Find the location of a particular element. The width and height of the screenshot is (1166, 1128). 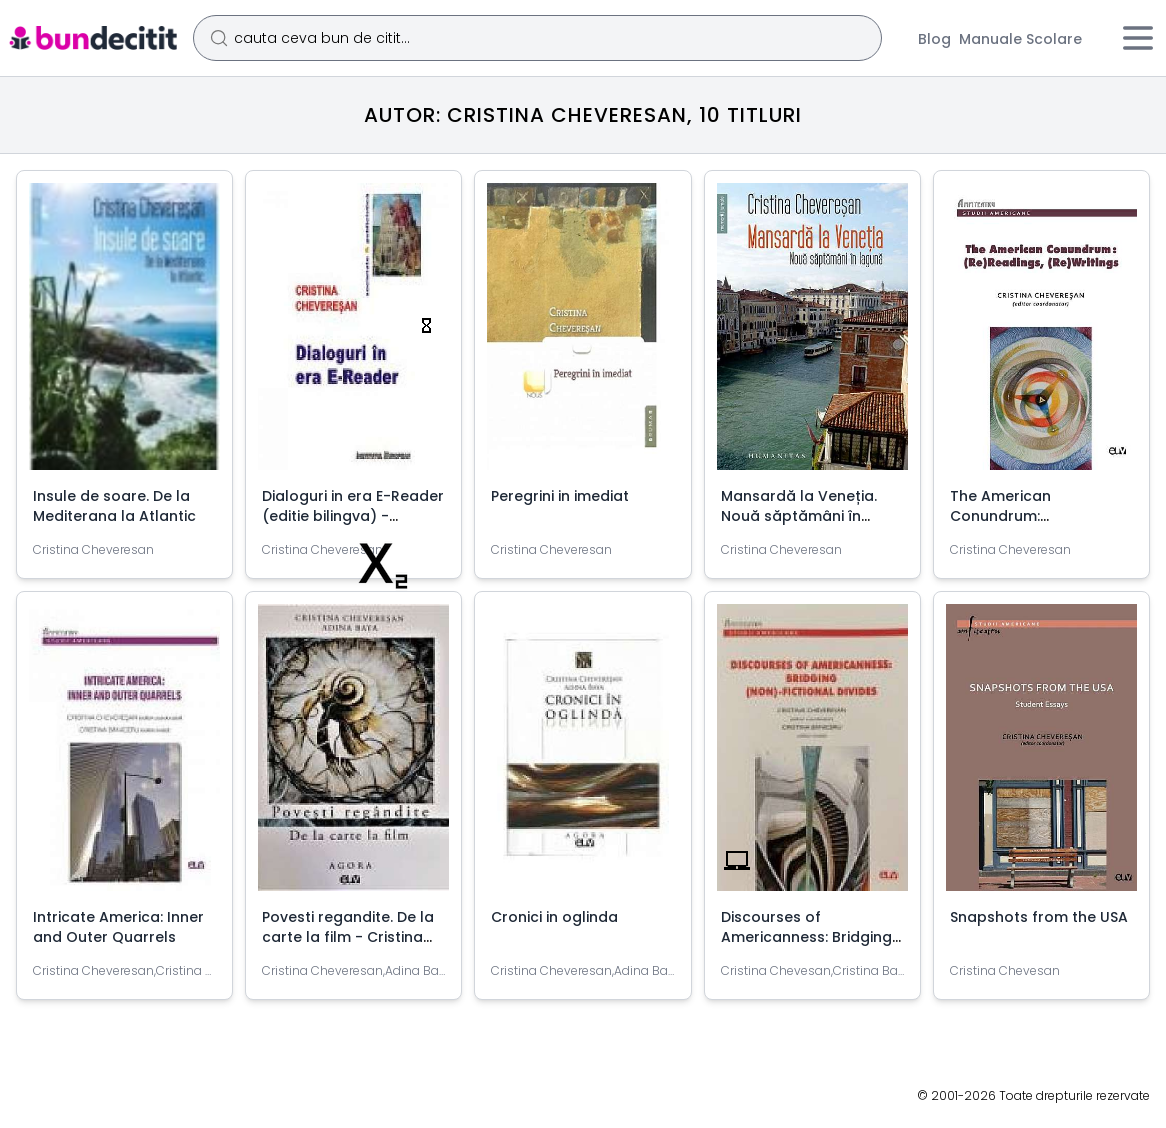

format text as subscript is located at coordinates (376, 566).